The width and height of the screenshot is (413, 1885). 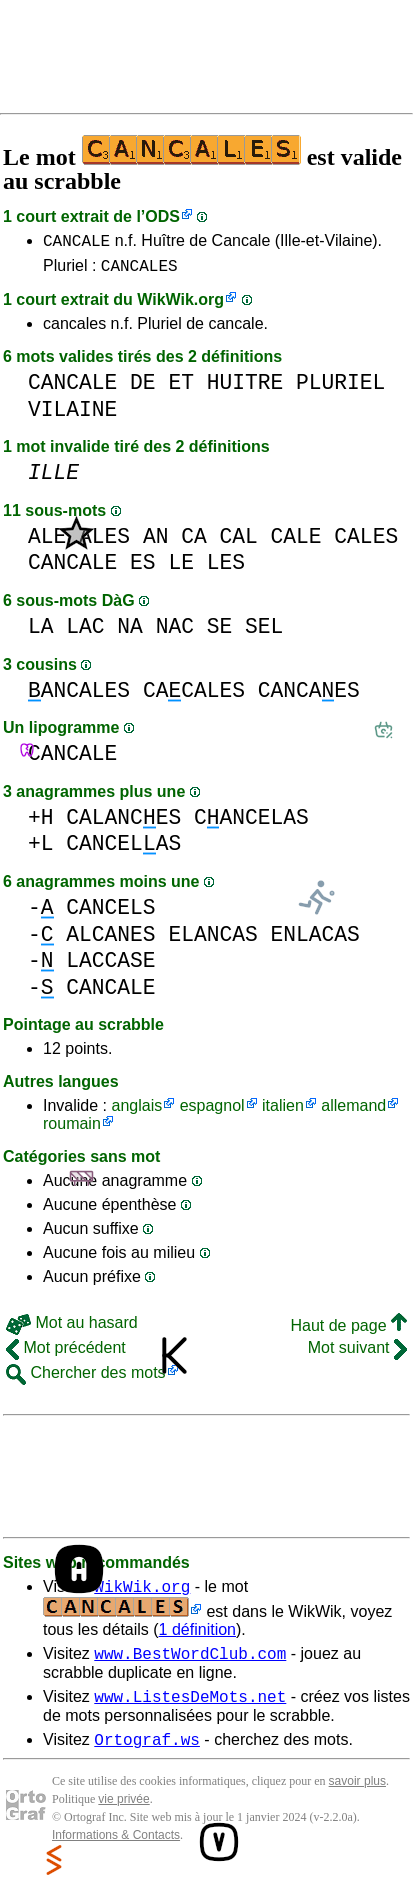 I want to click on alphabetical sorting or navigation shortcut for letter K, so click(x=174, y=1355).